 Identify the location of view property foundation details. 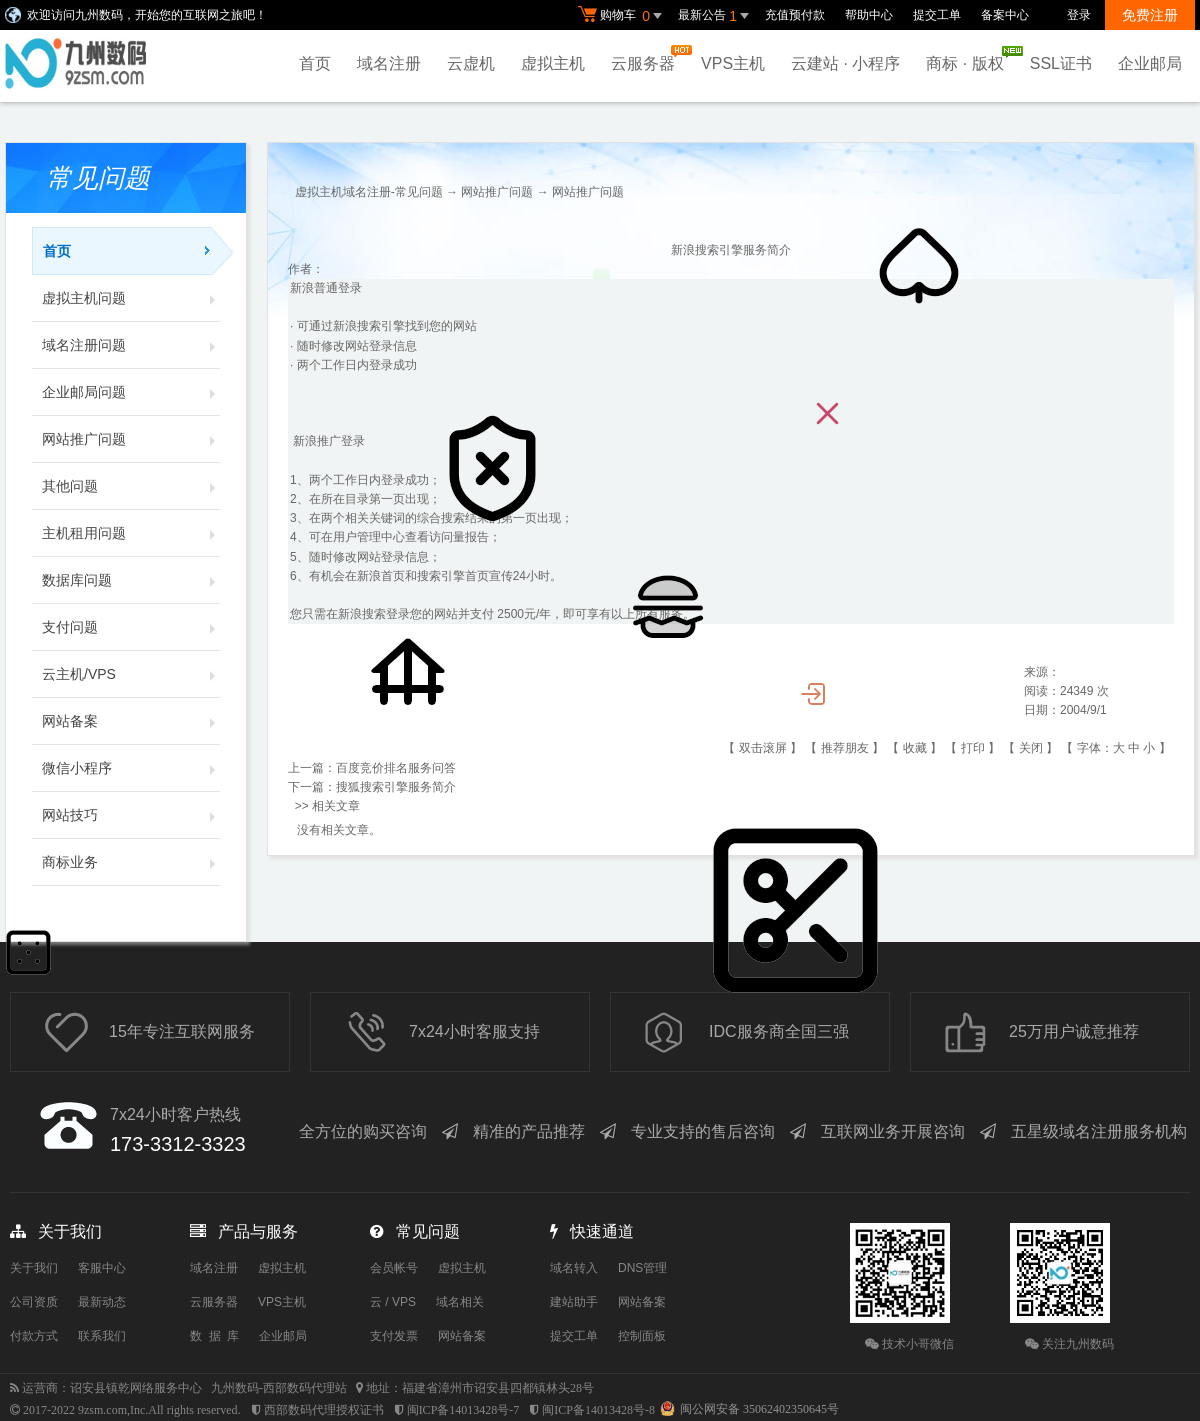
(408, 673).